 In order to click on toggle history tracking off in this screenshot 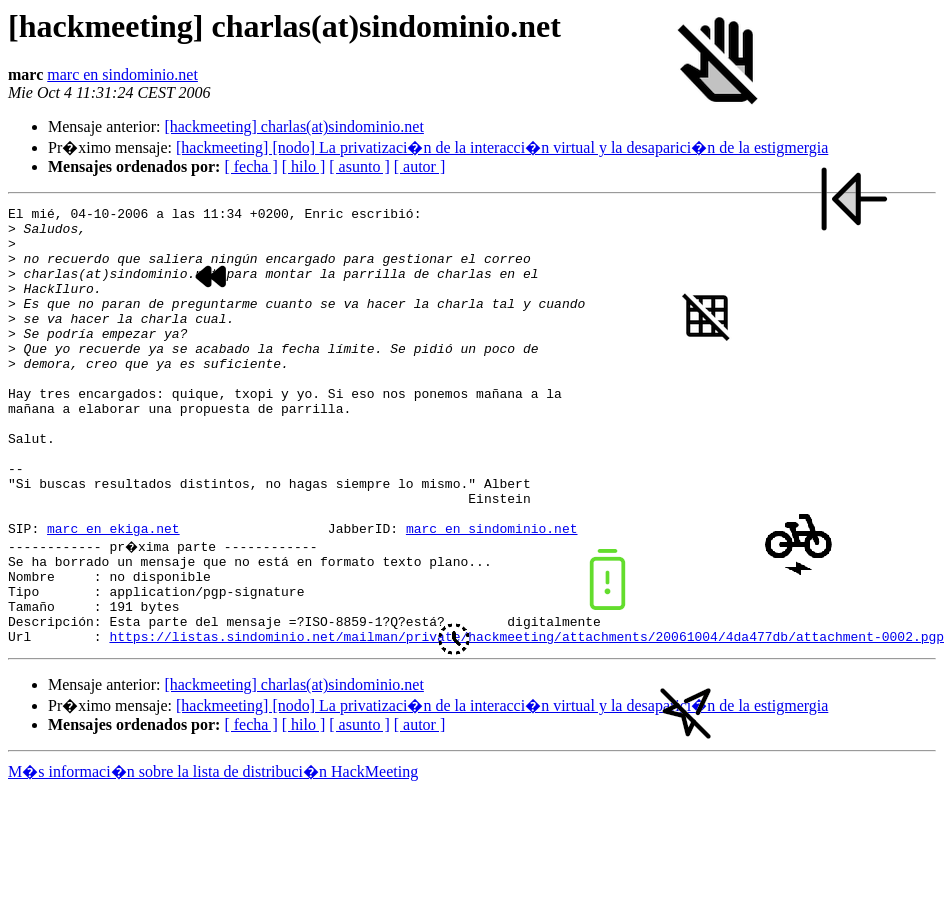, I will do `click(454, 639)`.